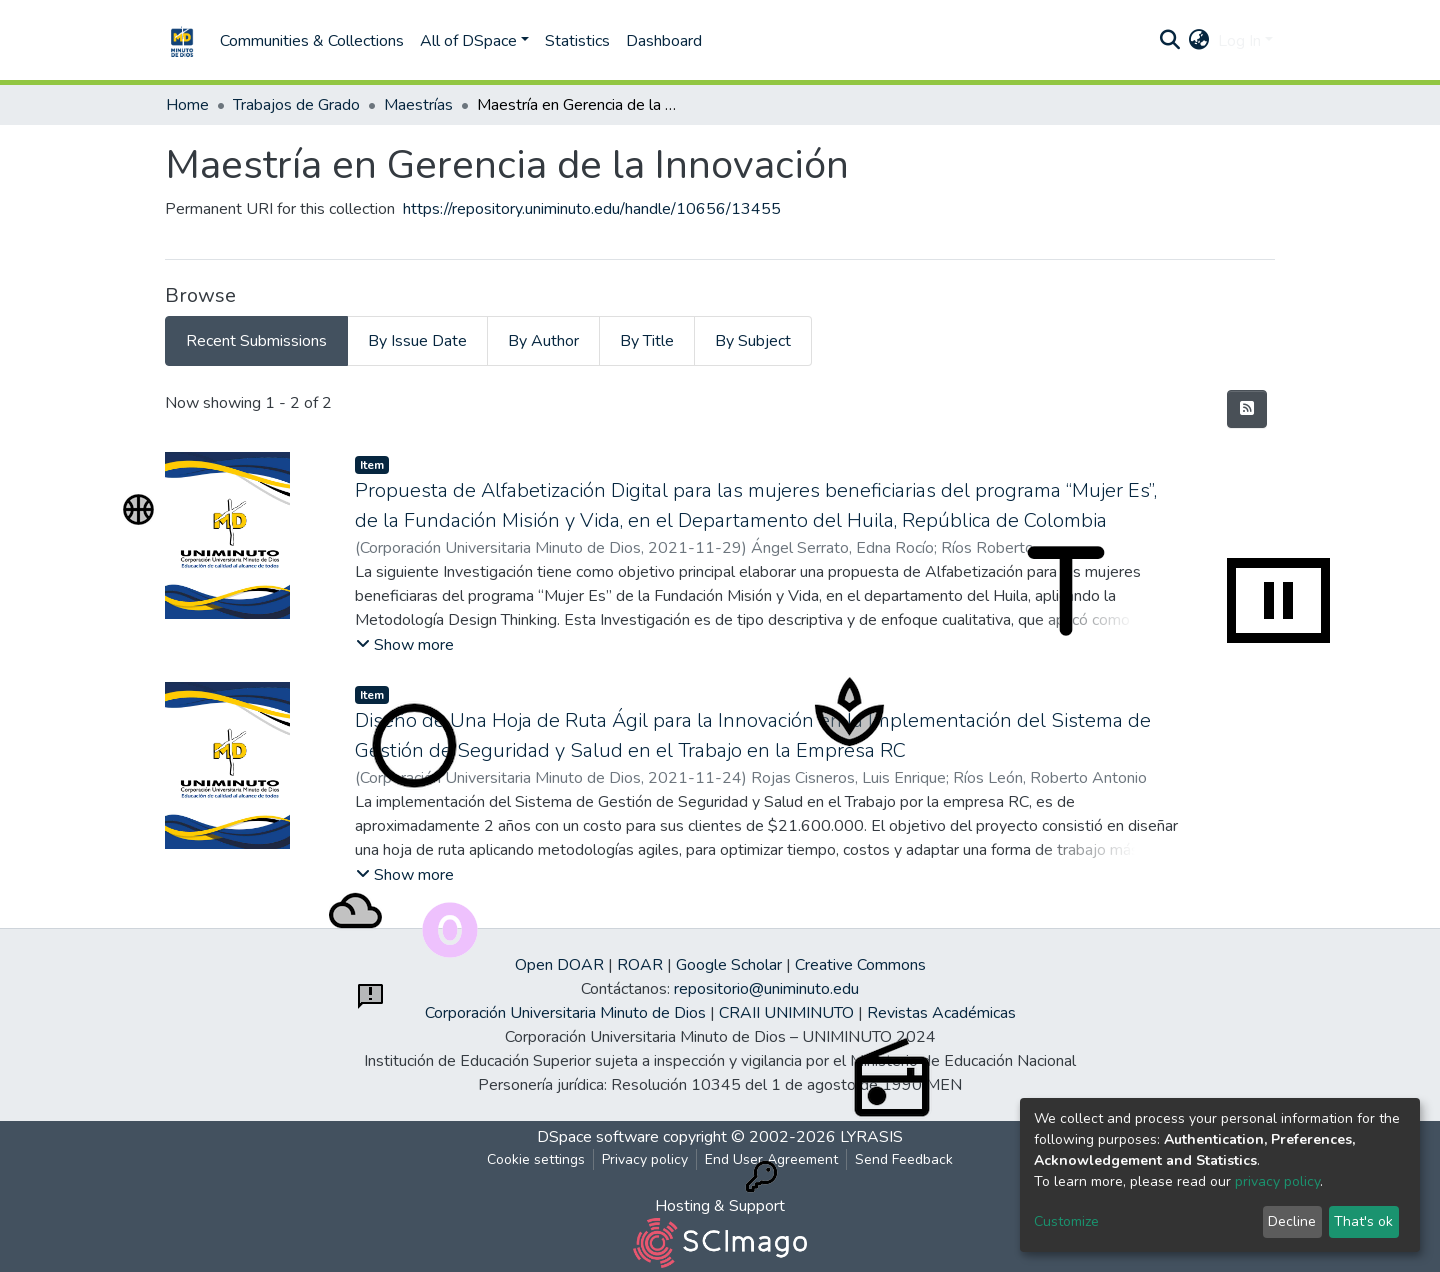  I want to click on view cloud storage, so click(355, 910).